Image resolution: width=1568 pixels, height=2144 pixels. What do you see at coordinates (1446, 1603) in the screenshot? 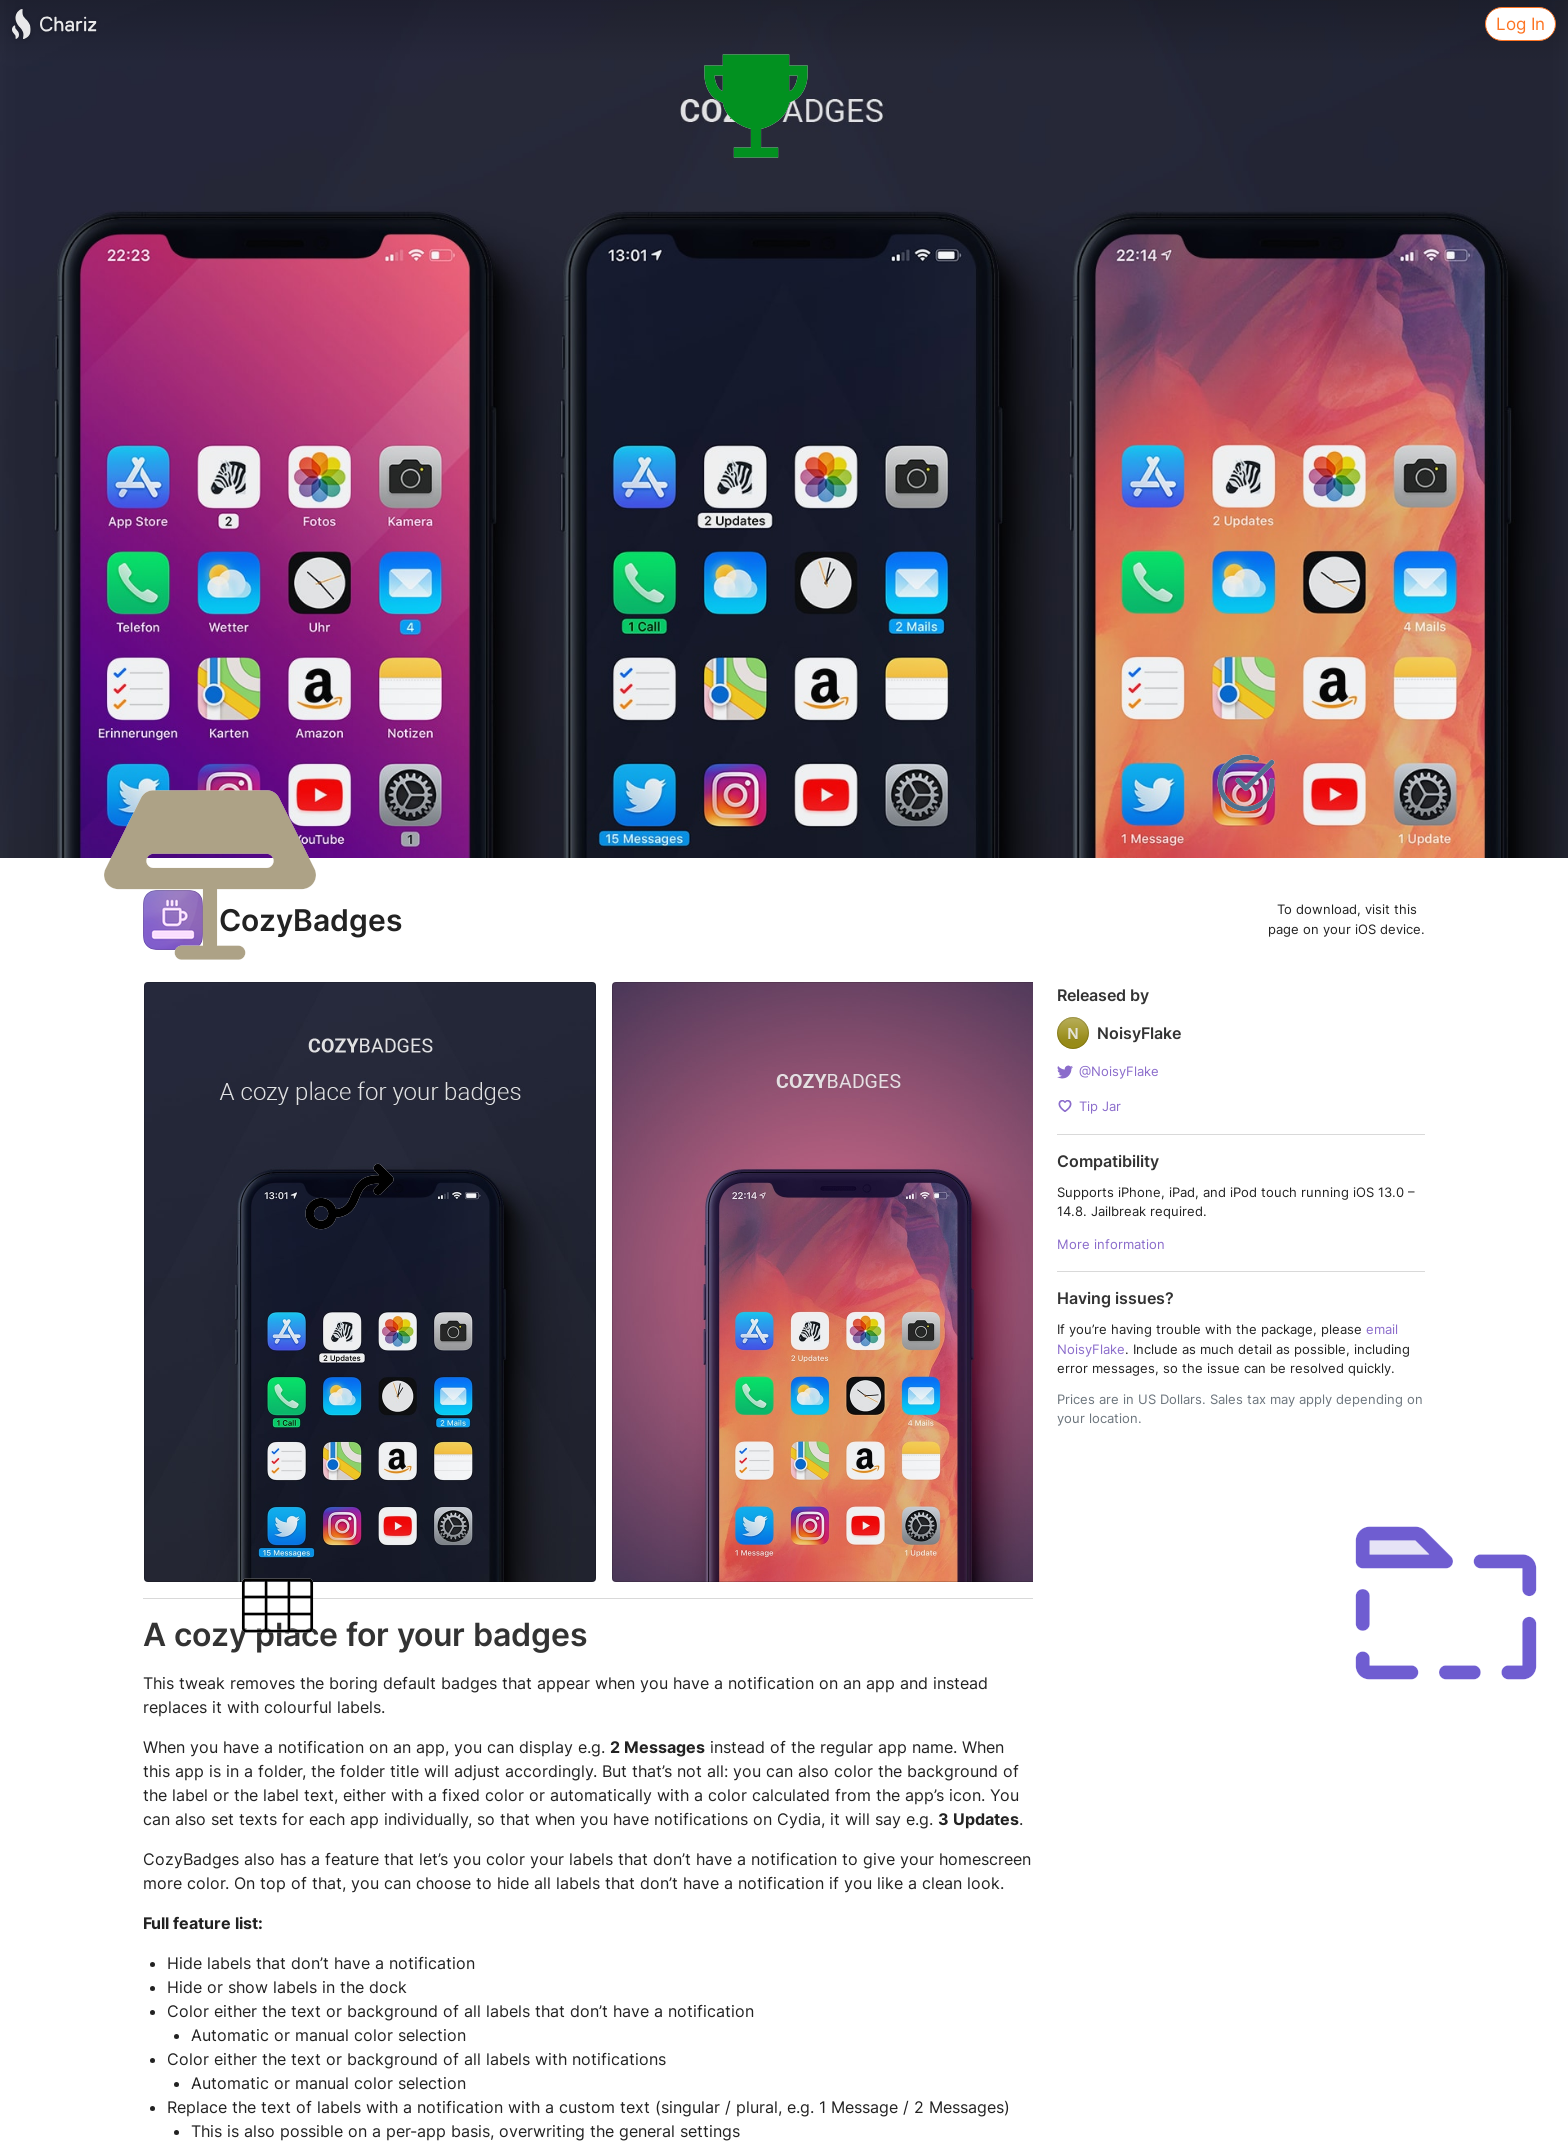
I see `create a new folder` at bounding box center [1446, 1603].